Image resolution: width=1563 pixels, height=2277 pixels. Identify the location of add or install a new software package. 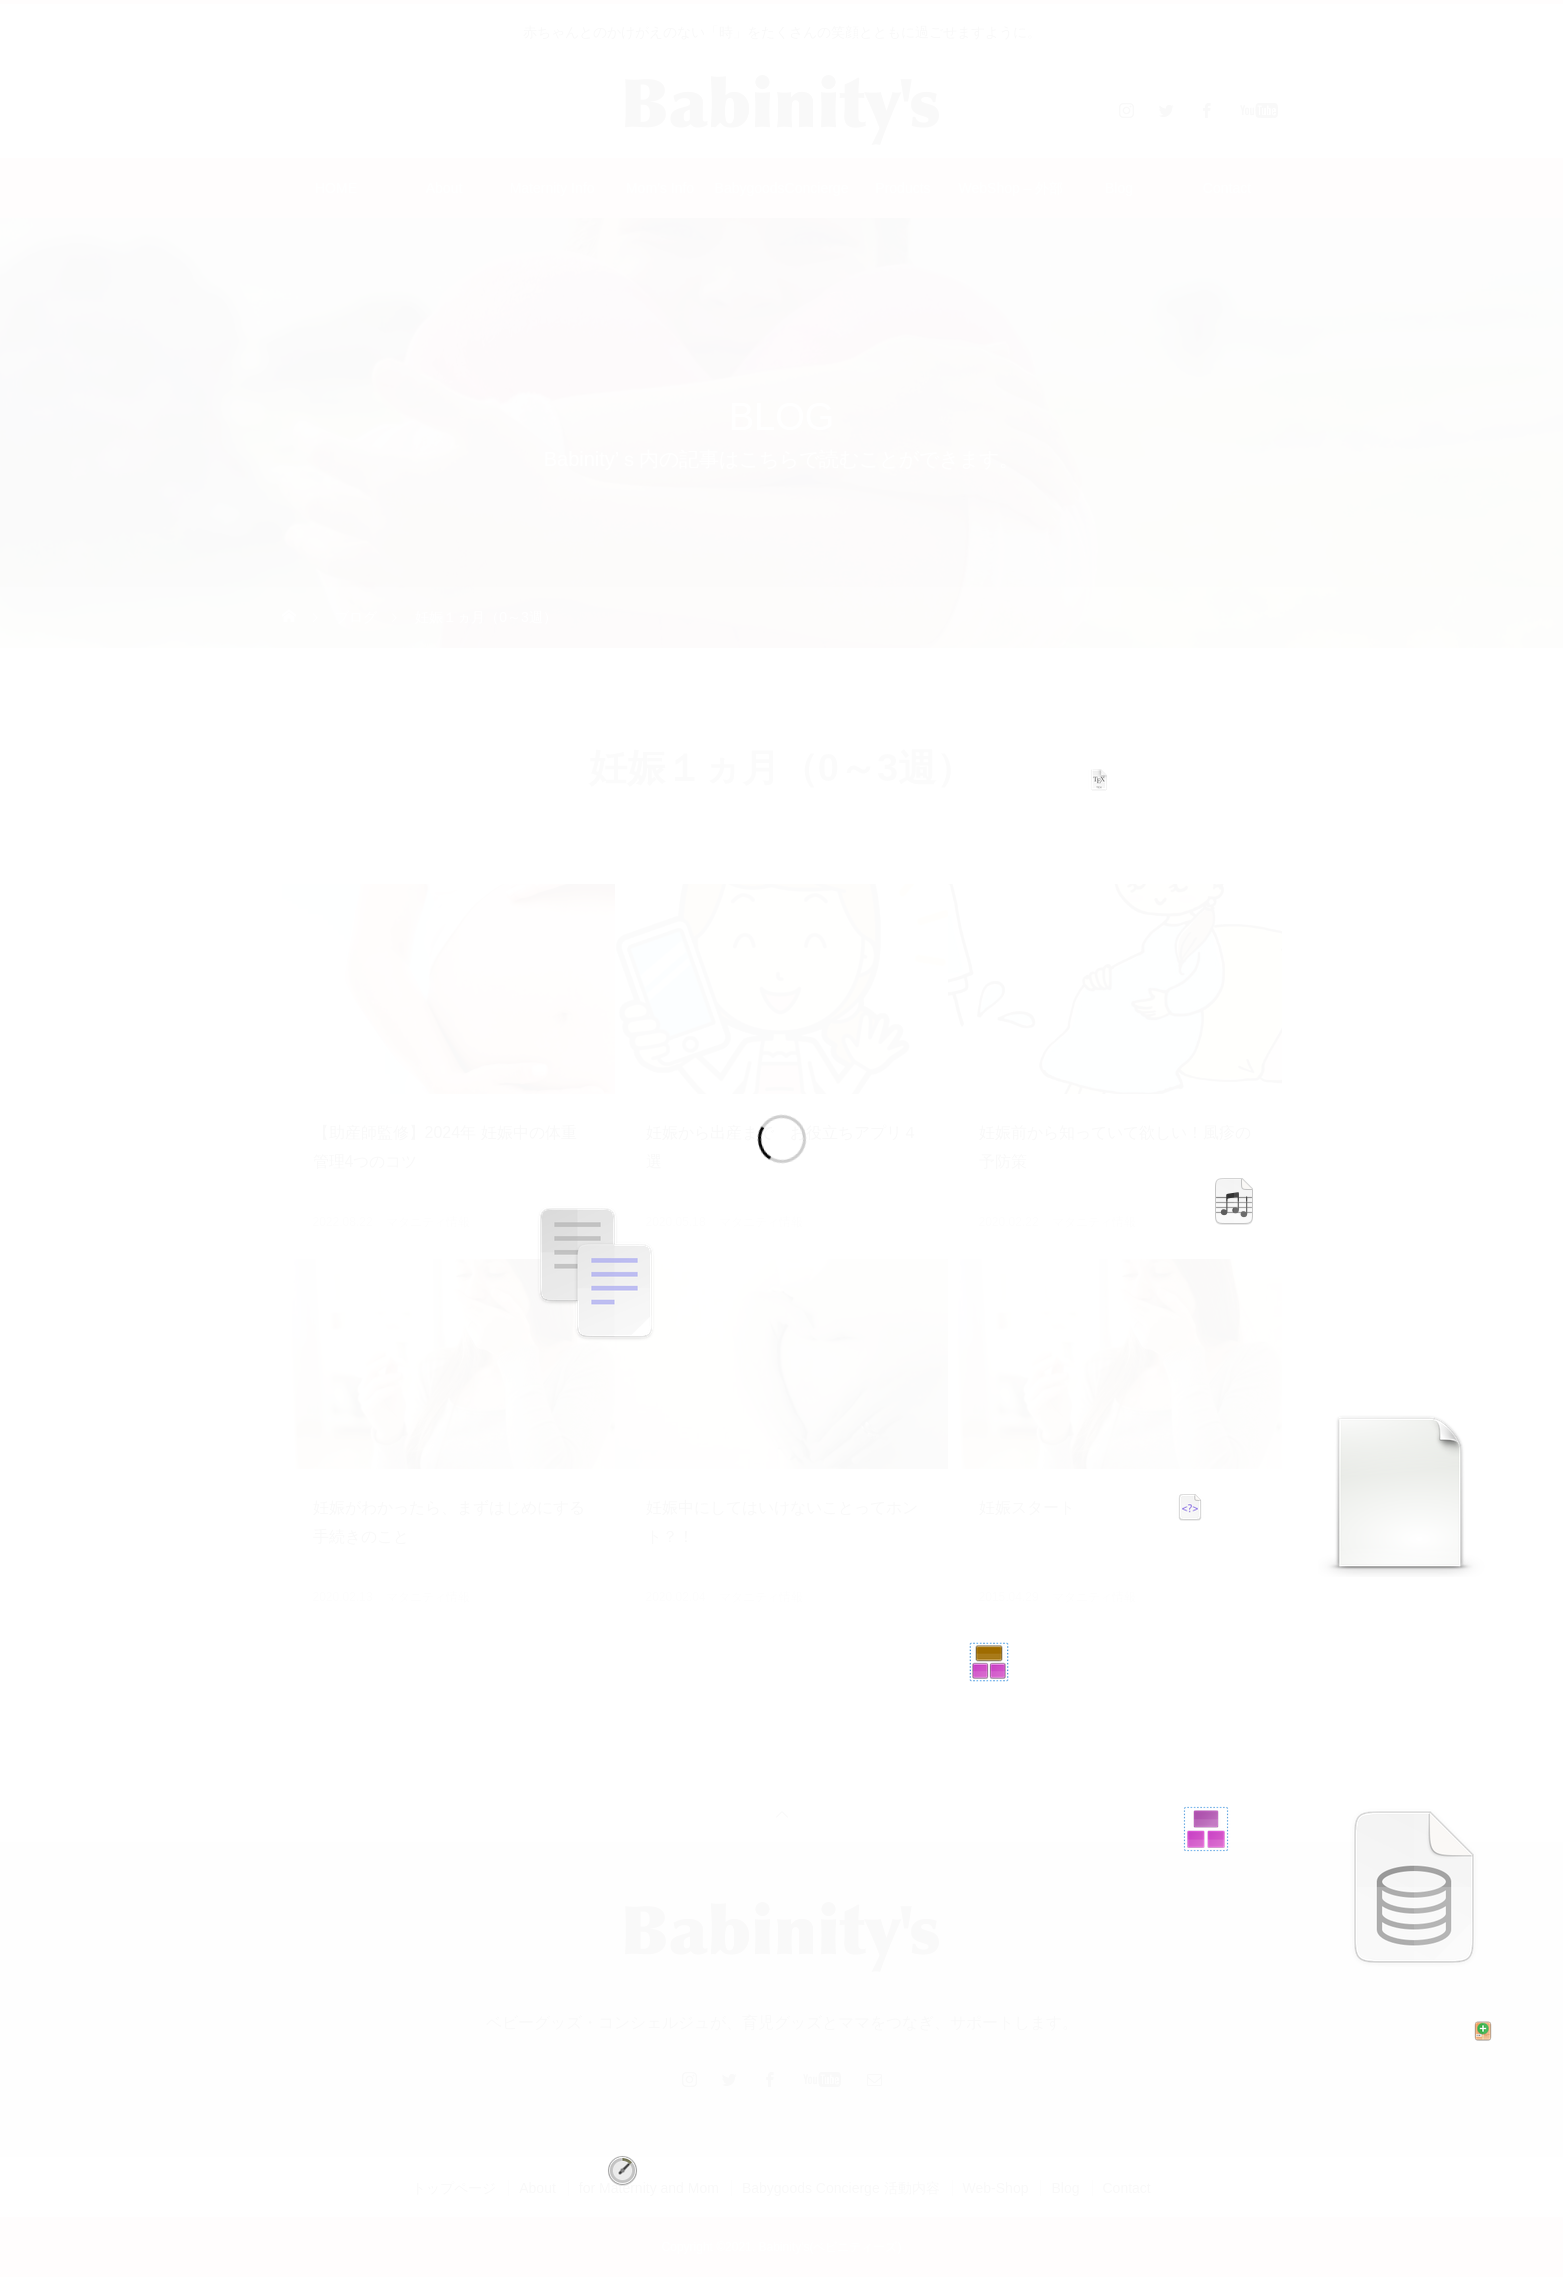
(1483, 2031).